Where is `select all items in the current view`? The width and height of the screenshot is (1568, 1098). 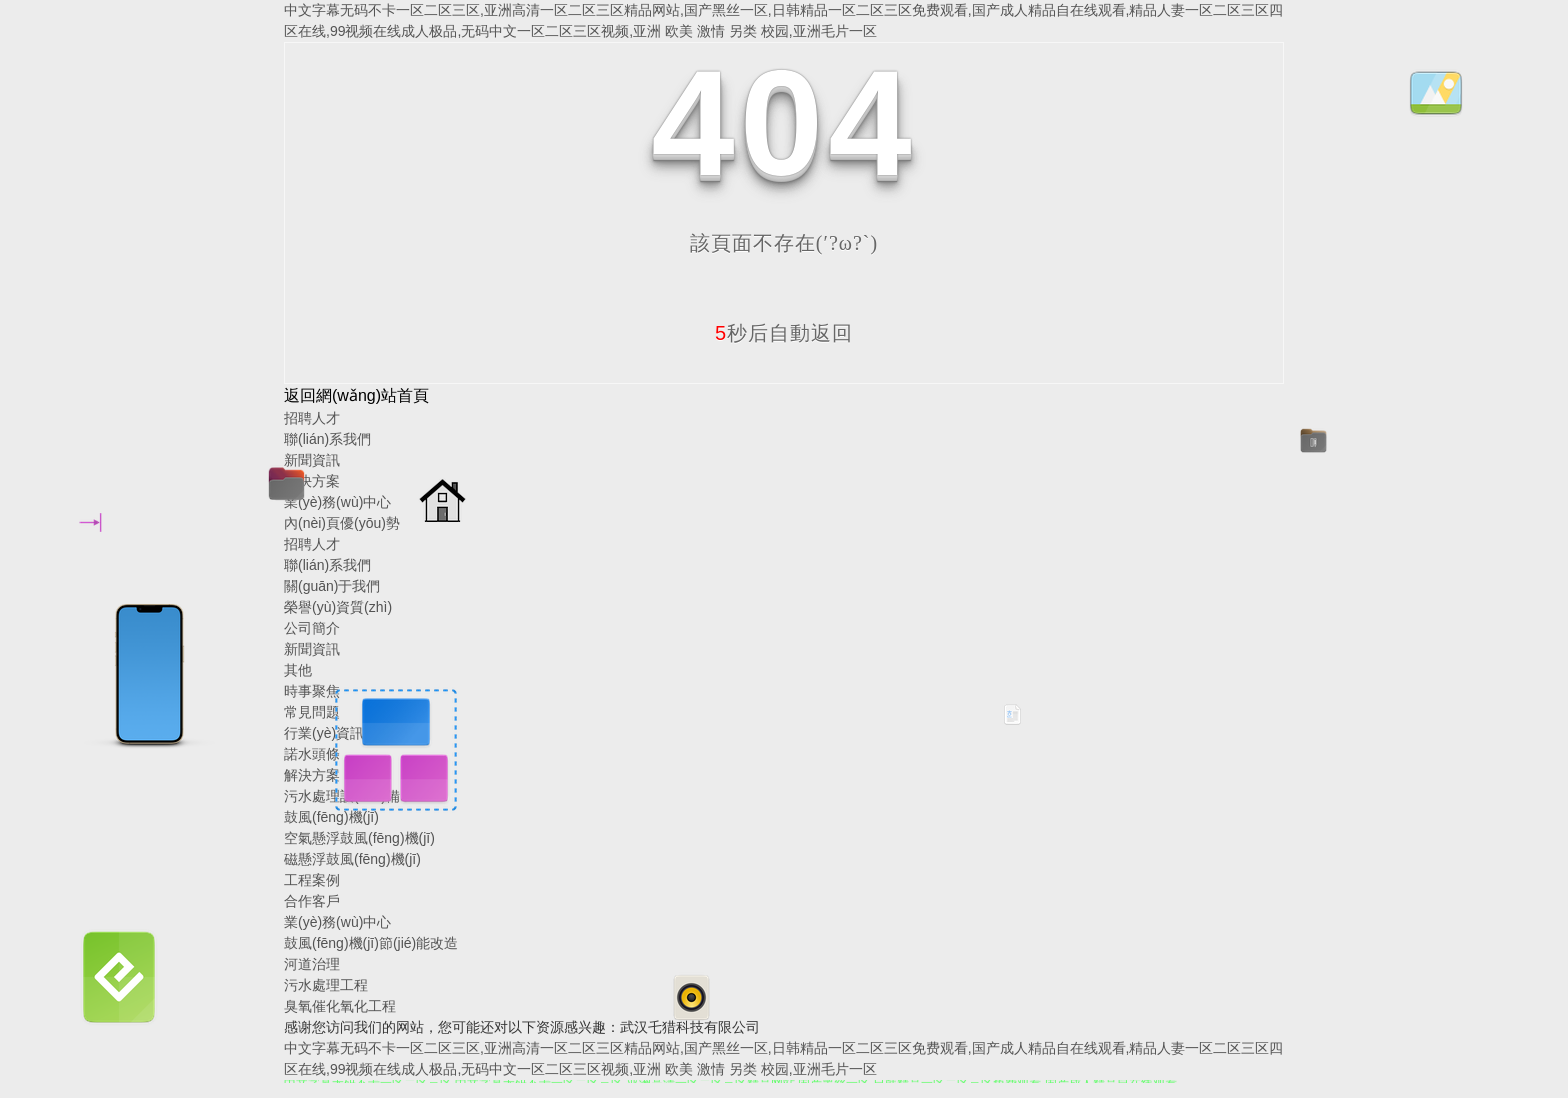 select all items in the current view is located at coordinates (396, 750).